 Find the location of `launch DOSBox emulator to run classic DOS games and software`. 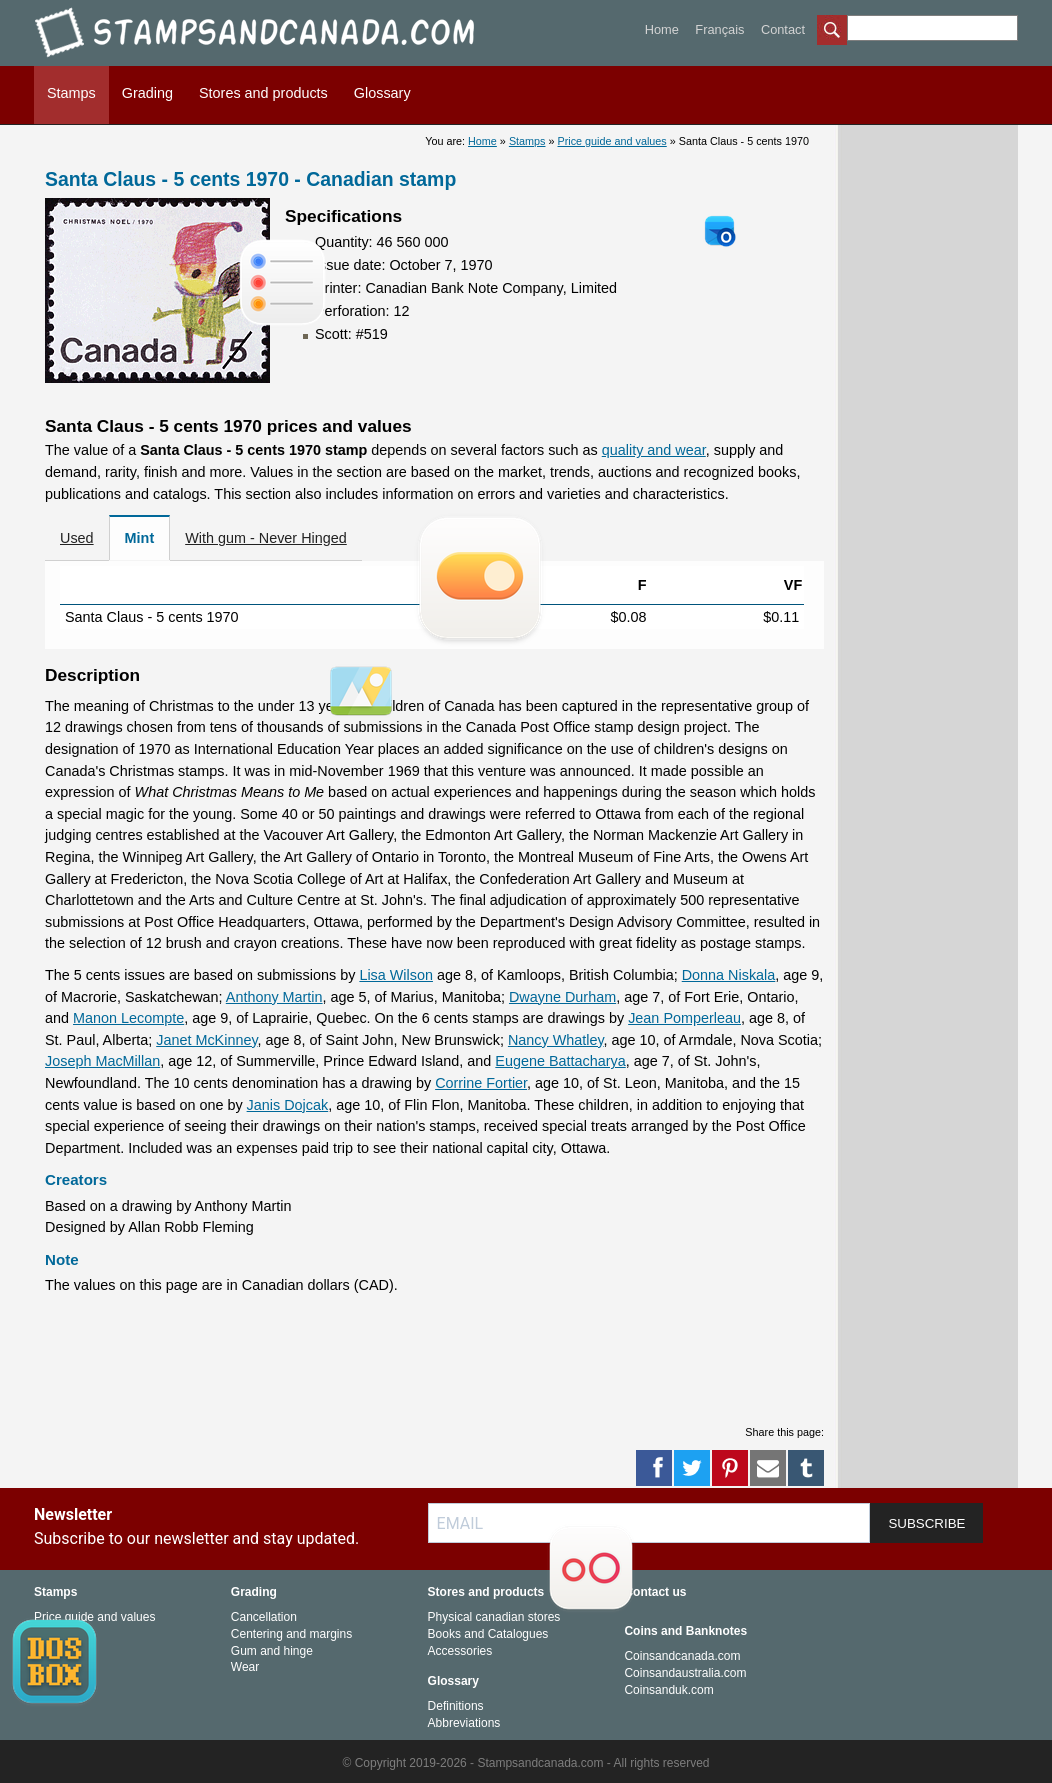

launch DOSBox emulator to run classic DOS games and software is located at coordinates (54, 1661).